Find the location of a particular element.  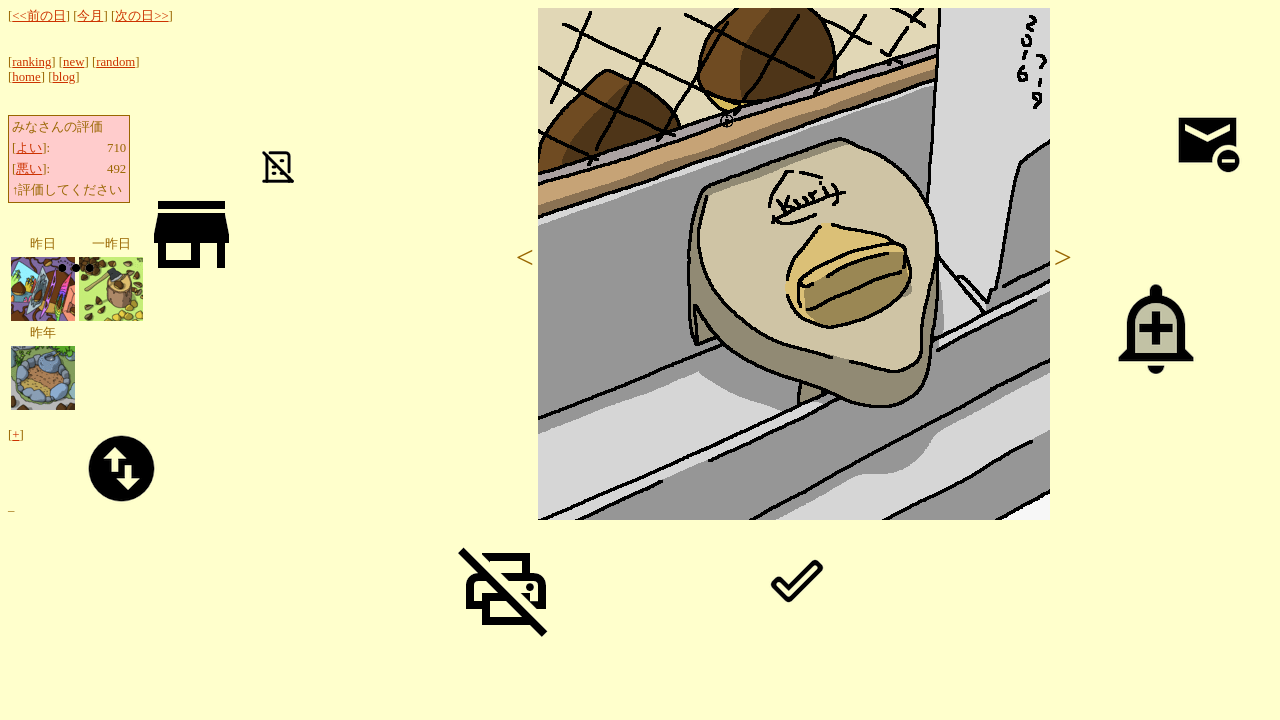

building or location unavailable is located at coordinates (278, 167).